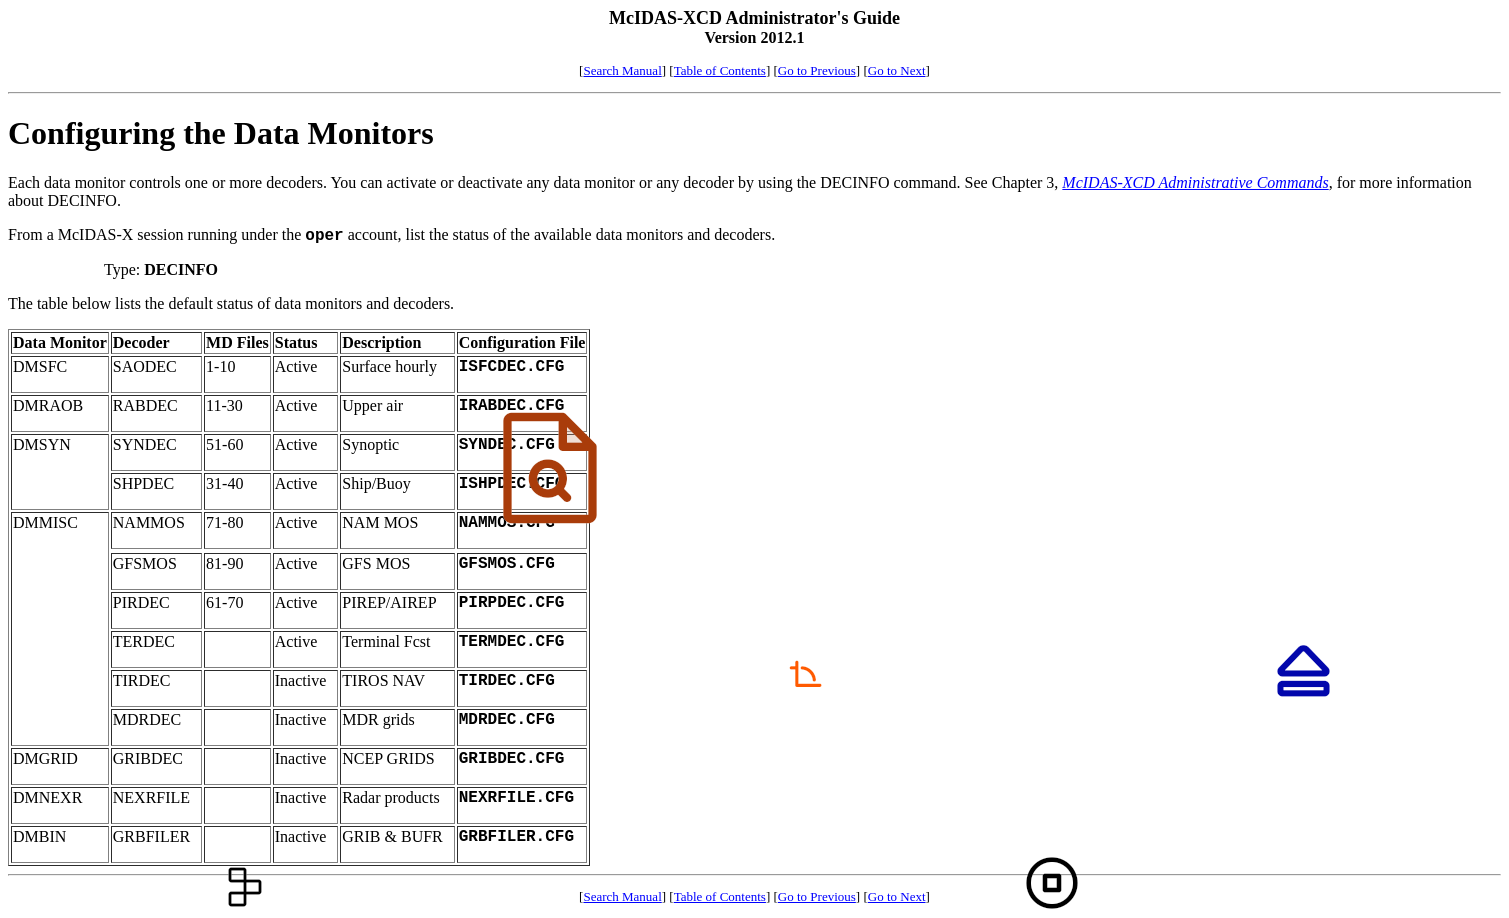  Describe the element at coordinates (550, 468) in the screenshot. I see `search within a document or file` at that location.